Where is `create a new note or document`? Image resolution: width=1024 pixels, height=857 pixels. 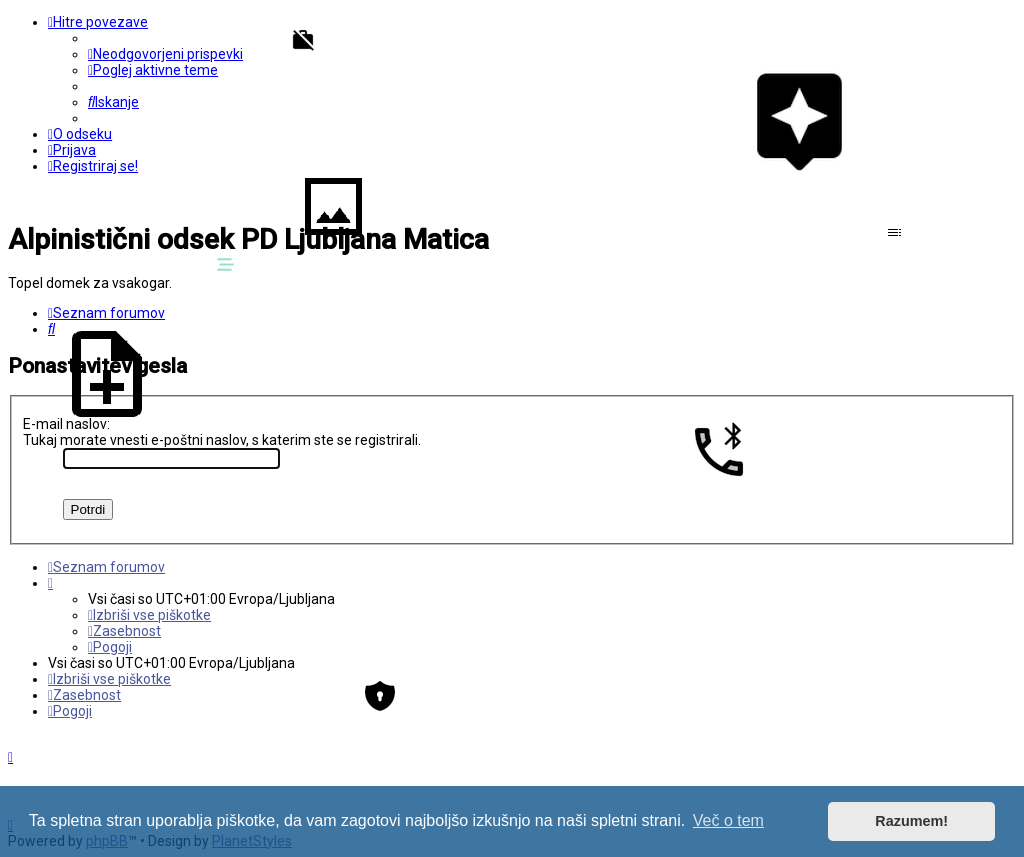
create a new note or document is located at coordinates (107, 374).